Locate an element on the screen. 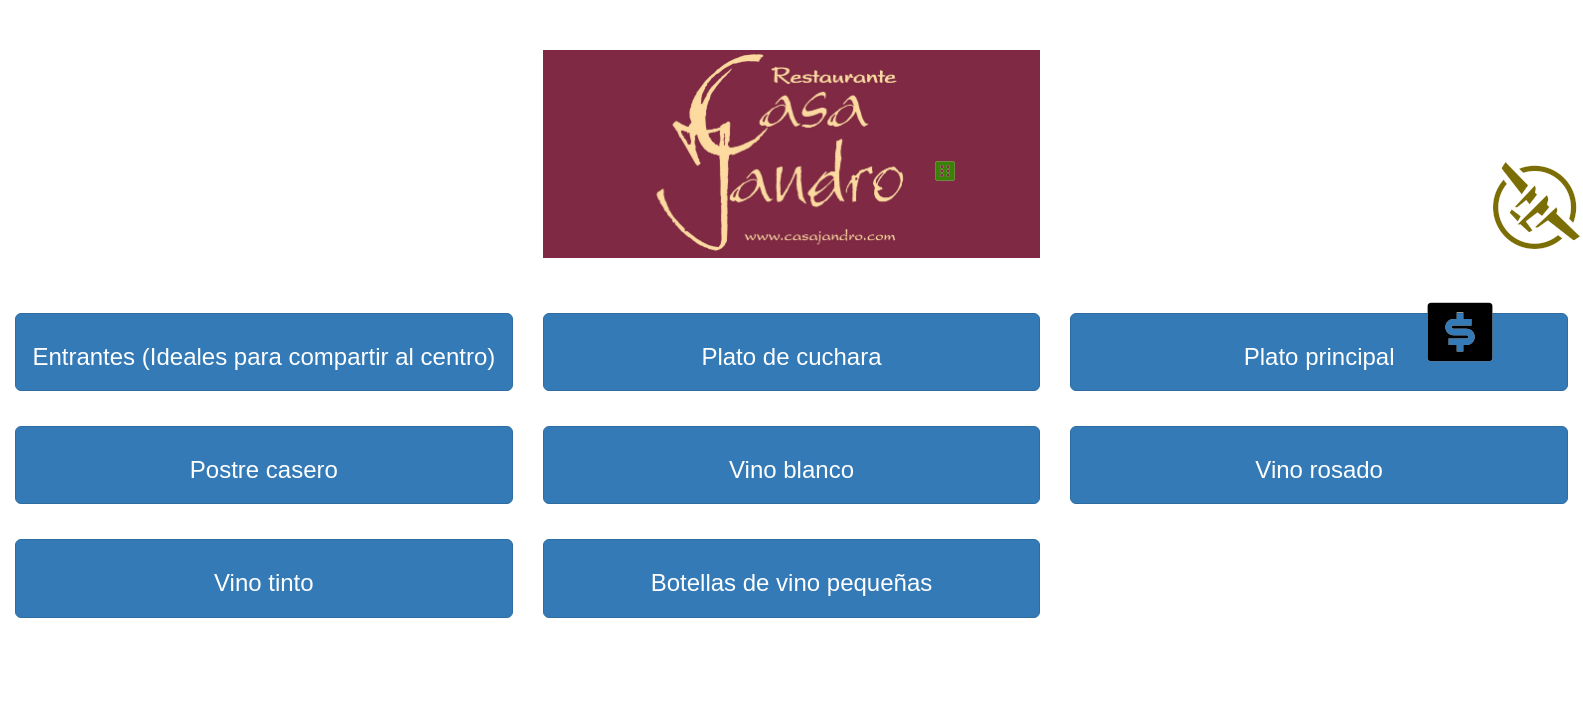 The height and width of the screenshot is (720, 1583). roll the dice or generate a random result is located at coordinates (945, 171).